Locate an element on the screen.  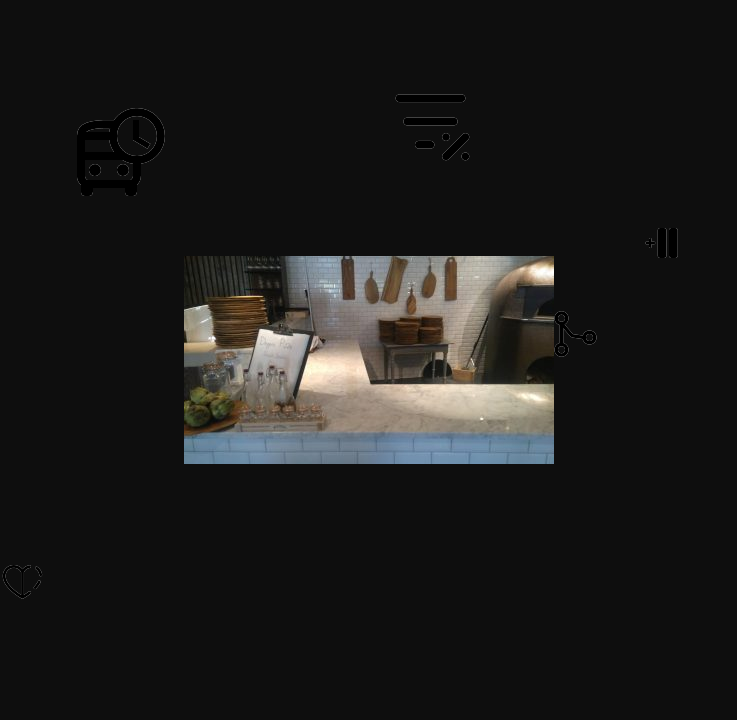
add a new column to the left is located at coordinates (664, 243).